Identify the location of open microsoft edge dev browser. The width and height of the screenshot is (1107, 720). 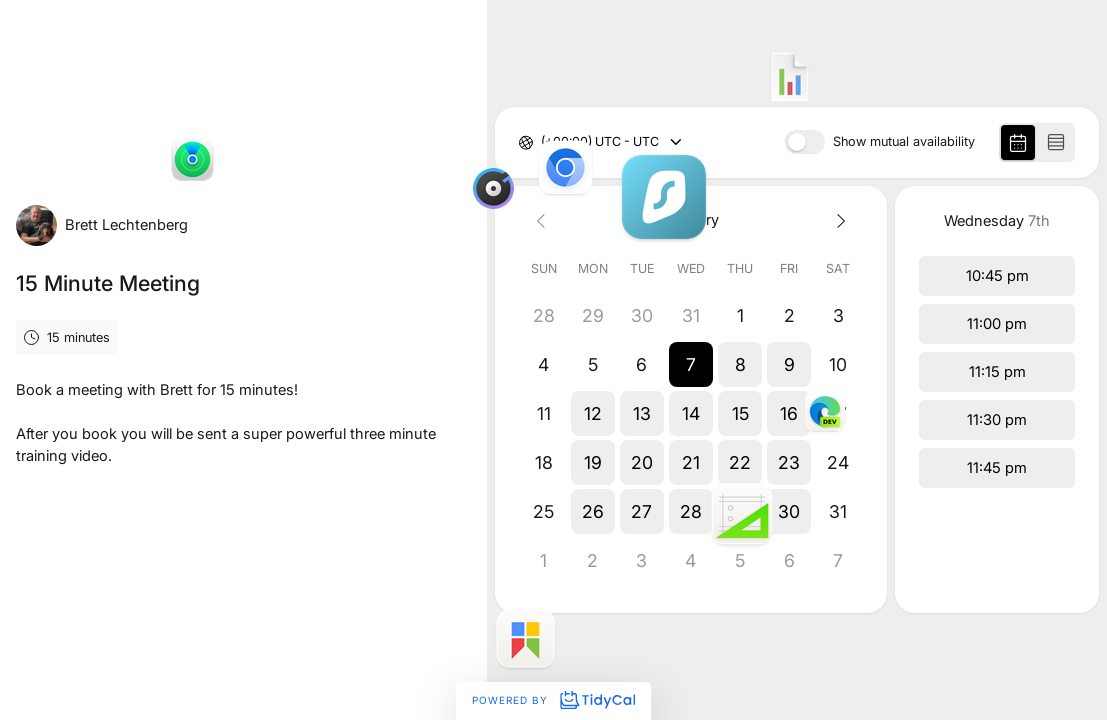
(825, 411).